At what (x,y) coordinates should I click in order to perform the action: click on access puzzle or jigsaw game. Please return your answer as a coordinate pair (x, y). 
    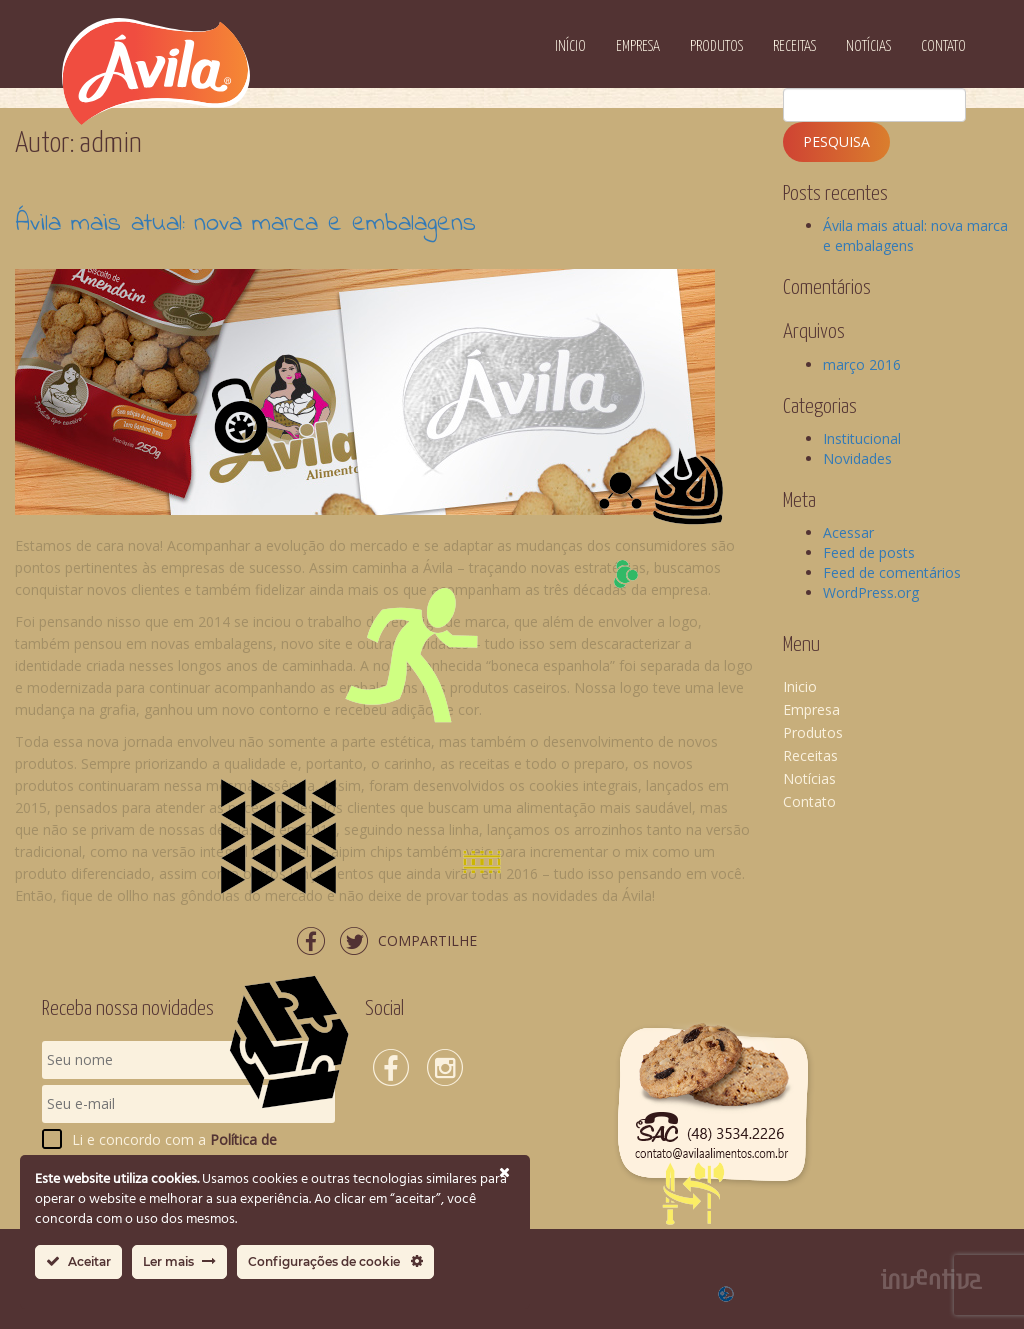
    Looking at the image, I should click on (289, 1042).